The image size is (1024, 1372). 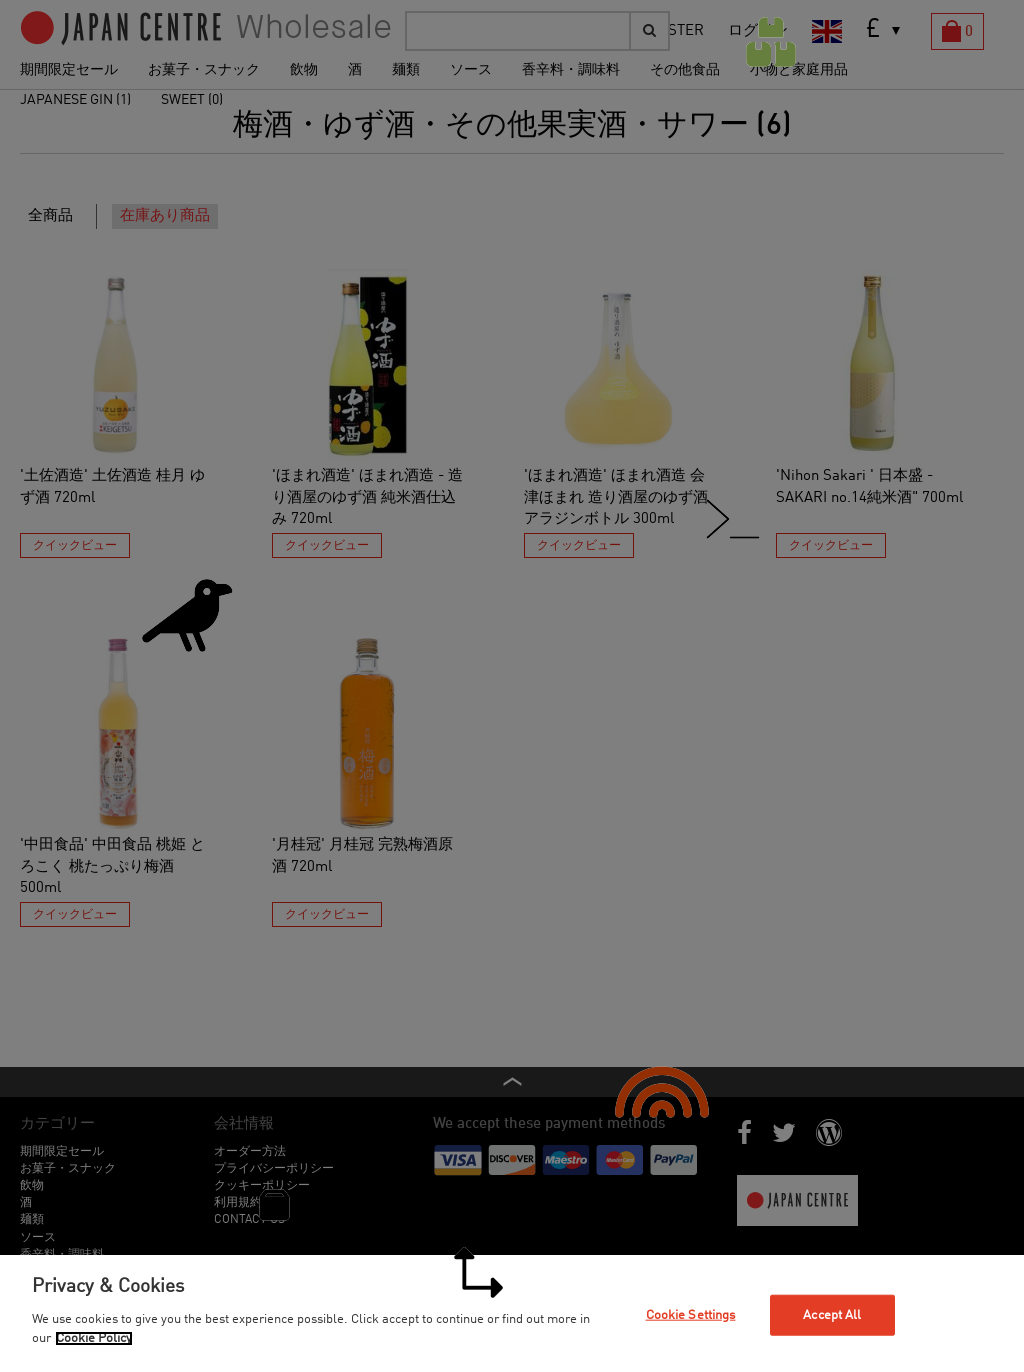 What do you see at coordinates (771, 42) in the screenshot?
I see `view inventory or stock items` at bounding box center [771, 42].